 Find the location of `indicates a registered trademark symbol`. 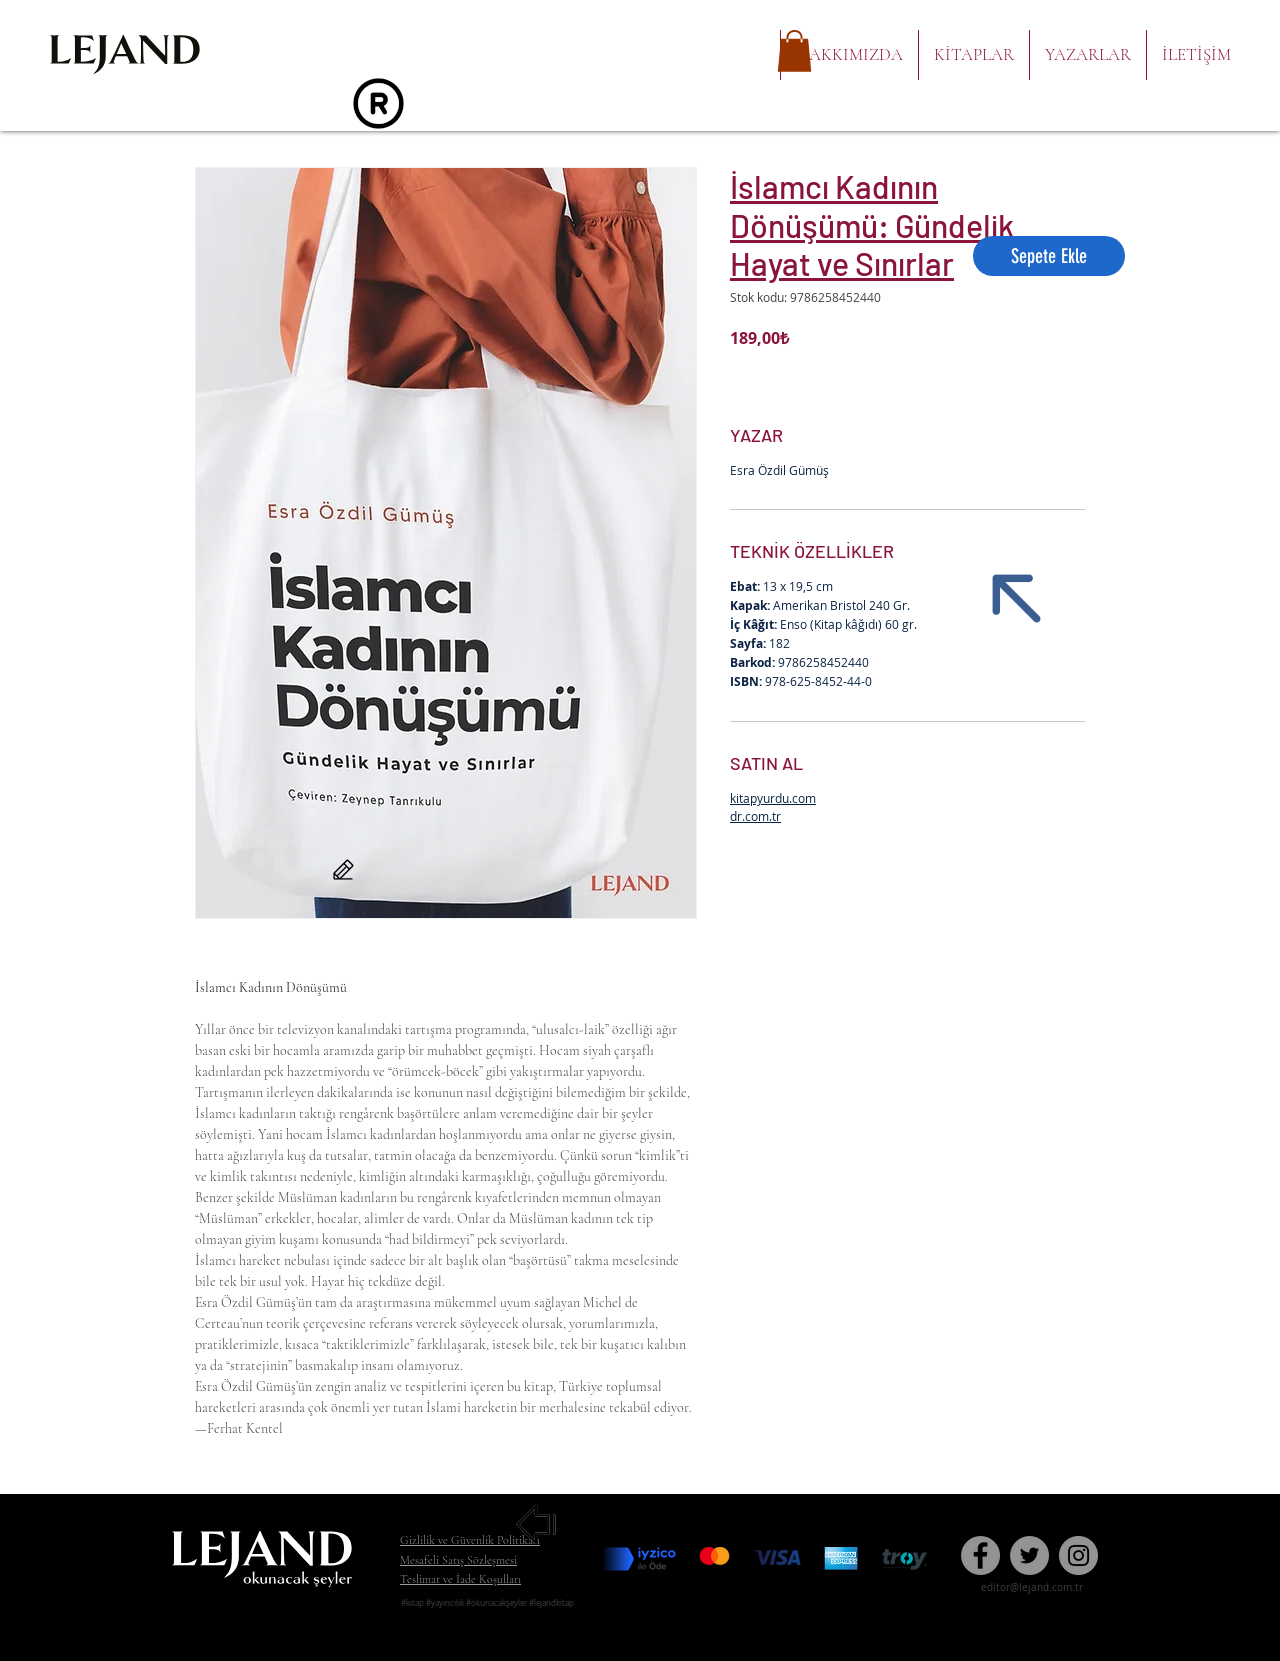

indicates a registered trademark symbol is located at coordinates (378, 103).